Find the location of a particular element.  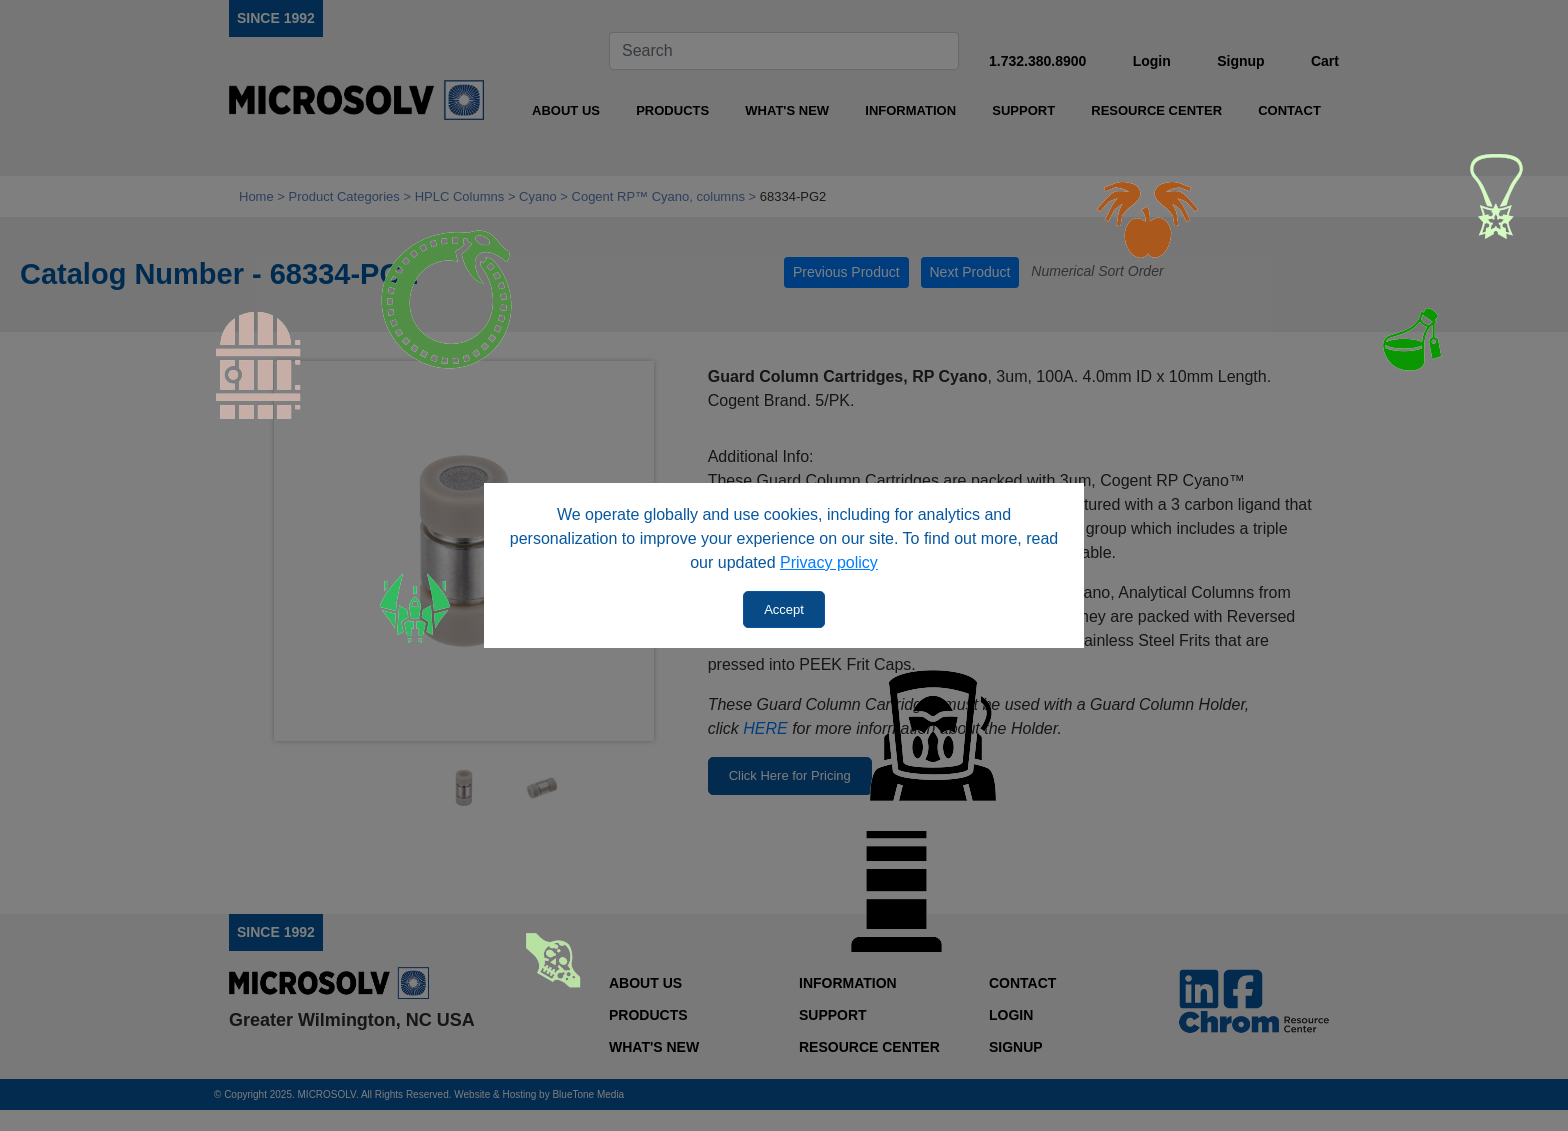

indicates hazardous material or contamination zone is located at coordinates (933, 732).